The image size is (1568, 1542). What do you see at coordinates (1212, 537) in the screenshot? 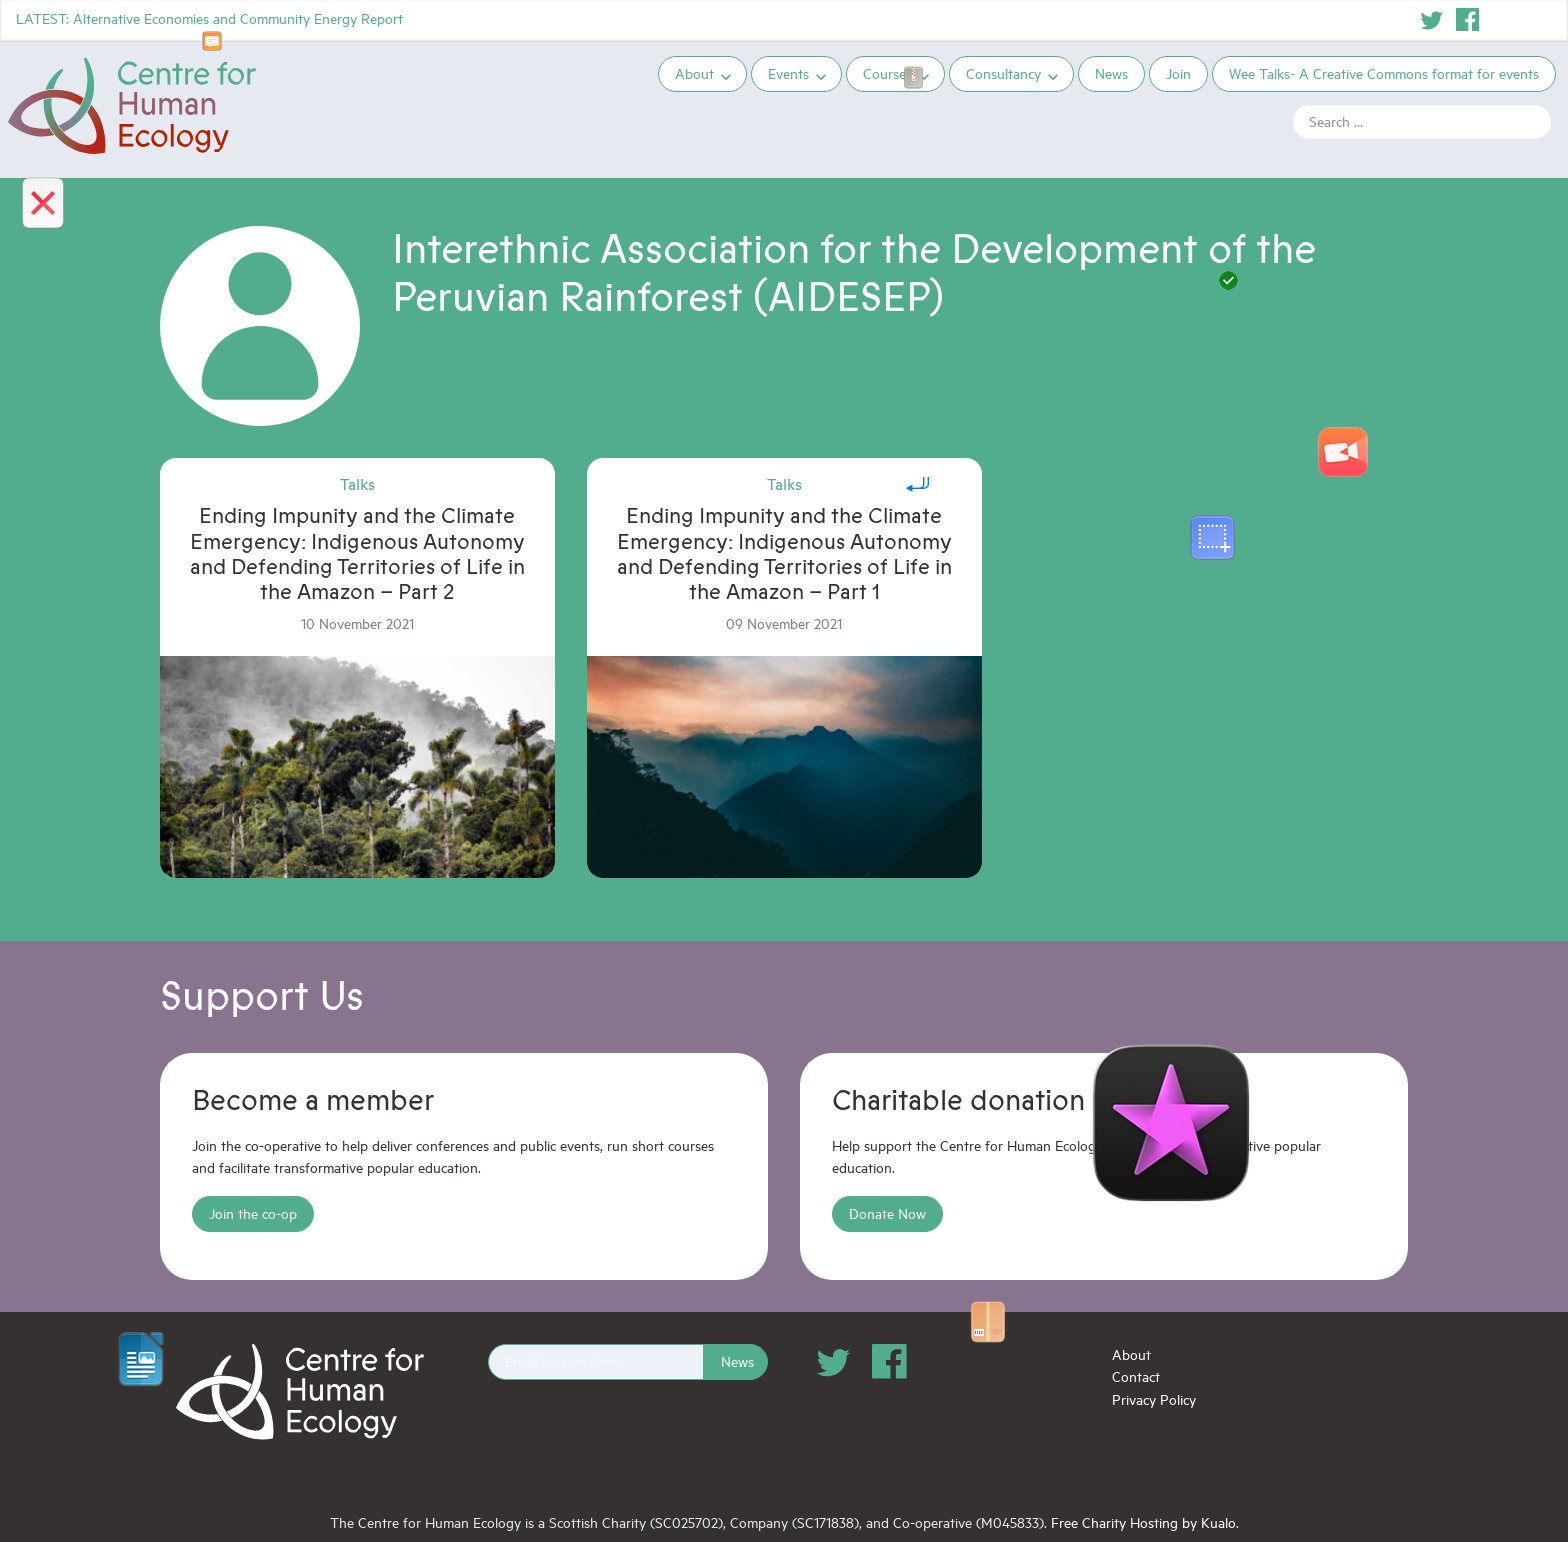
I see `take a screenshot` at bounding box center [1212, 537].